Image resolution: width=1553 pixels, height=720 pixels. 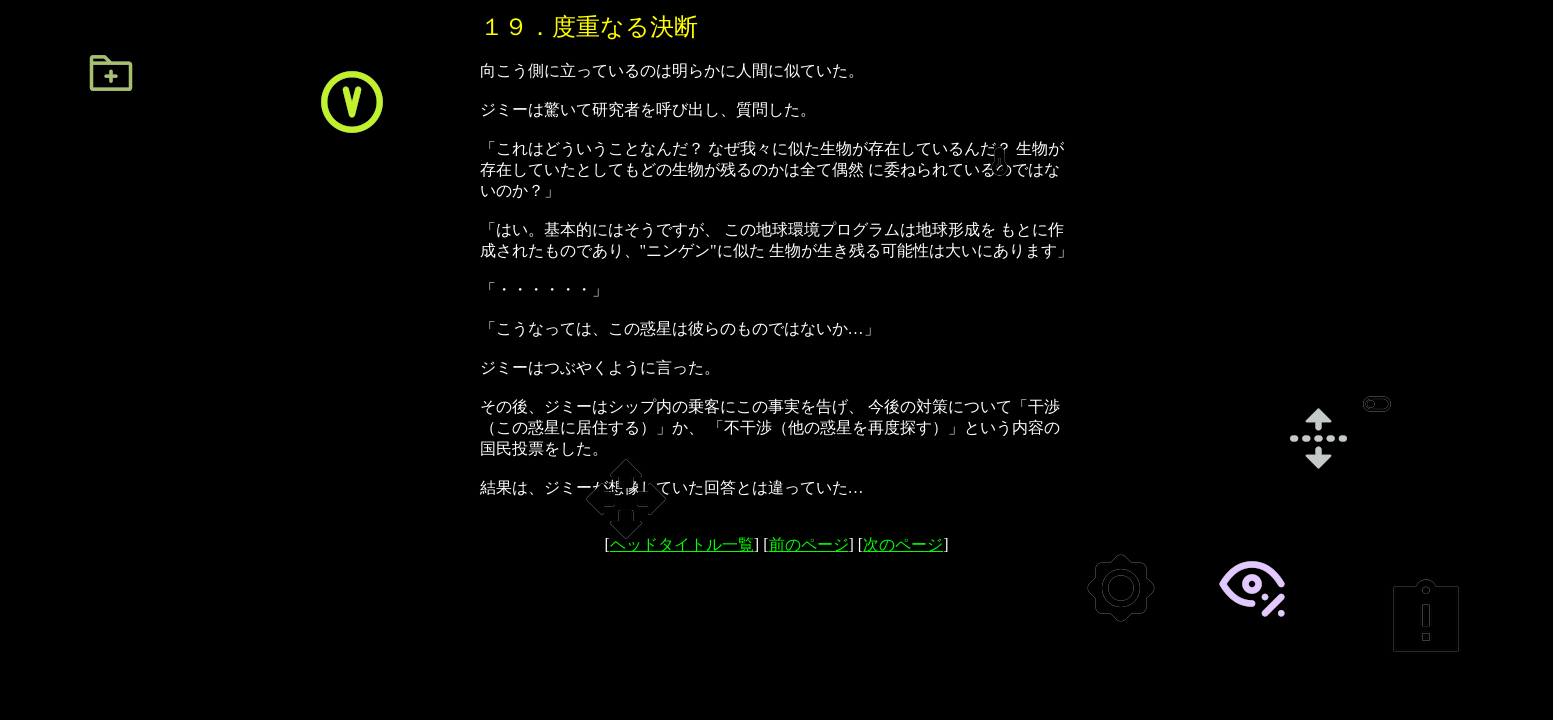 What do you see at coordinates (1252, 584) in the screenshot?
I see `view available discounts or promotions` at bounding box center [1252, 584].